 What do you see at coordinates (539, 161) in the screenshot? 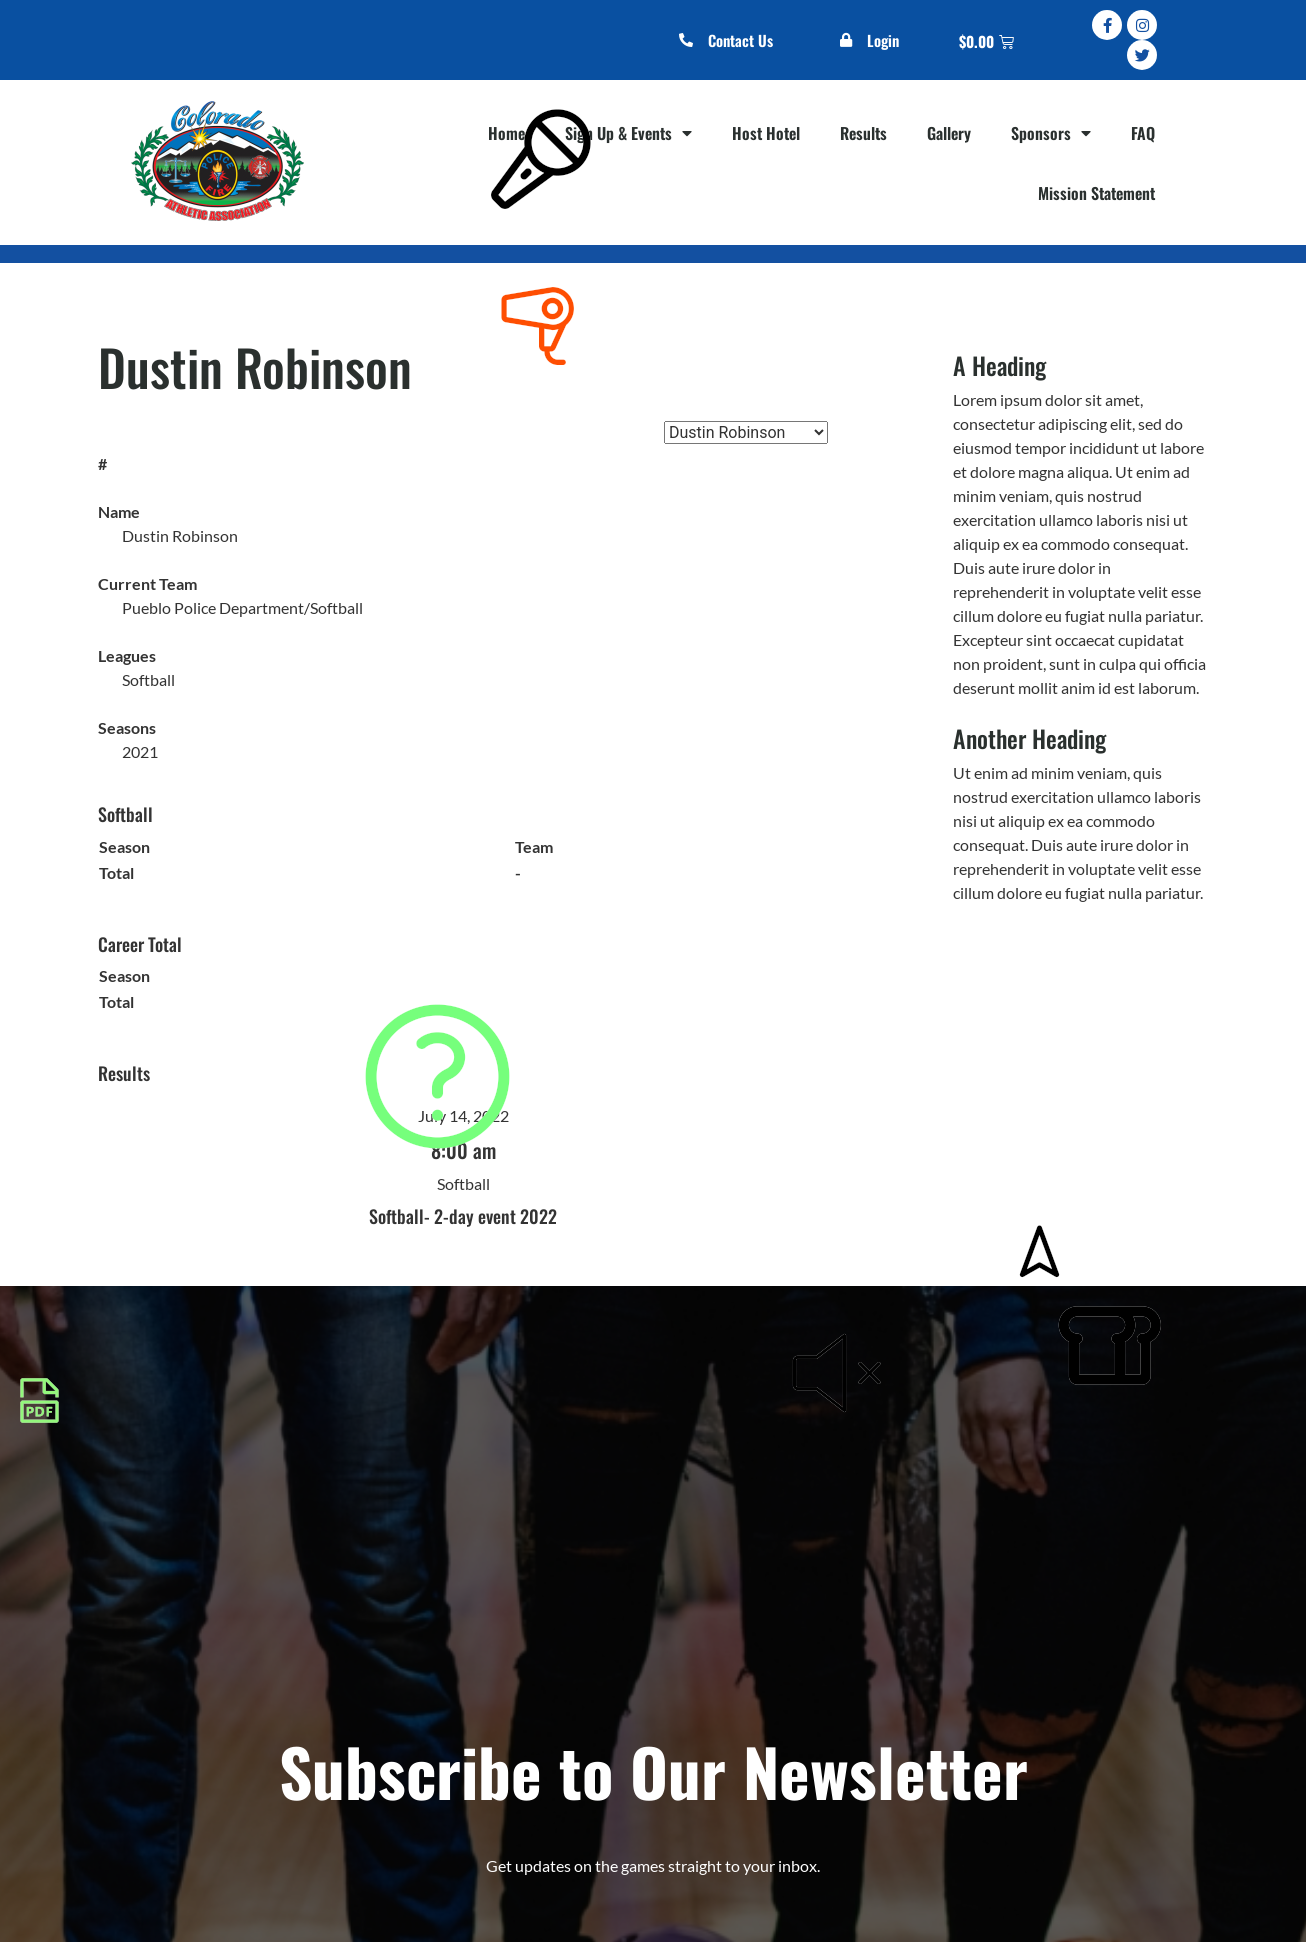
I see `access voice recording or audio input` at bounding box center [539, 161].